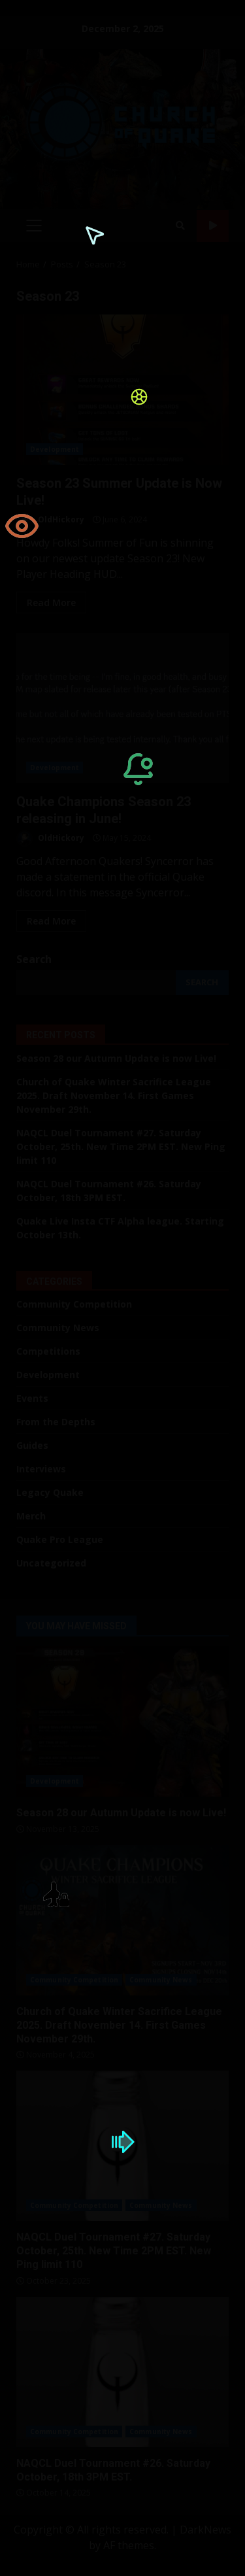 The height and width of the screenshot is (2576, 245). I want to click on indicates new notifications, so click(138, 769).